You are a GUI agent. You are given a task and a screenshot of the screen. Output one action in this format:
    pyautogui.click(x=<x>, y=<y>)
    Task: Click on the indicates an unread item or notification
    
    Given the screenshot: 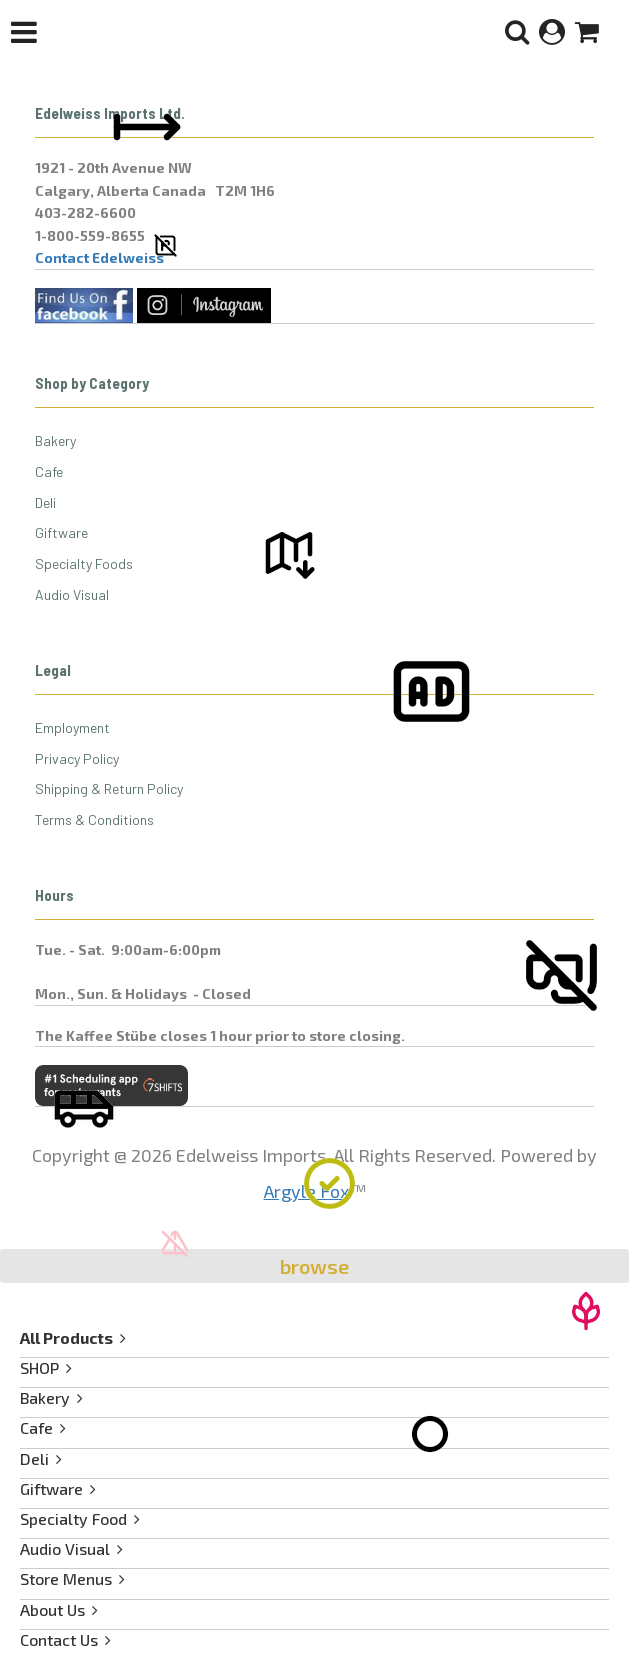 What is the action you would take?
    pyautogui.click(x=430, y=1434)
    